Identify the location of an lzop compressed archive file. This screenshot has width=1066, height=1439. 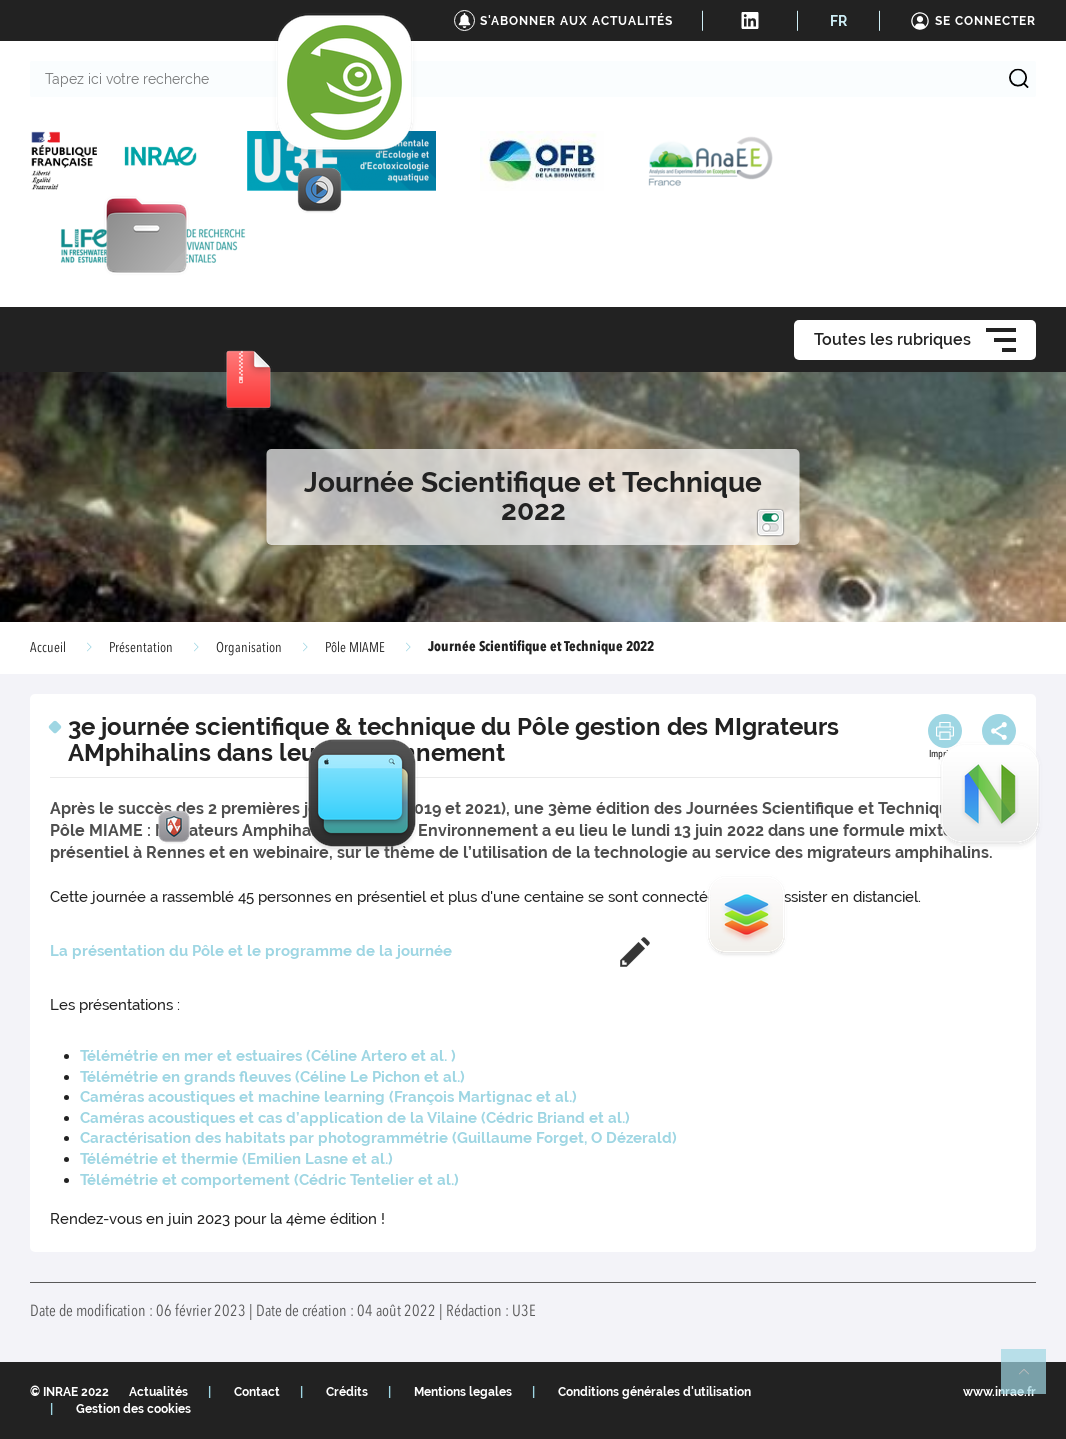
(248, 380).